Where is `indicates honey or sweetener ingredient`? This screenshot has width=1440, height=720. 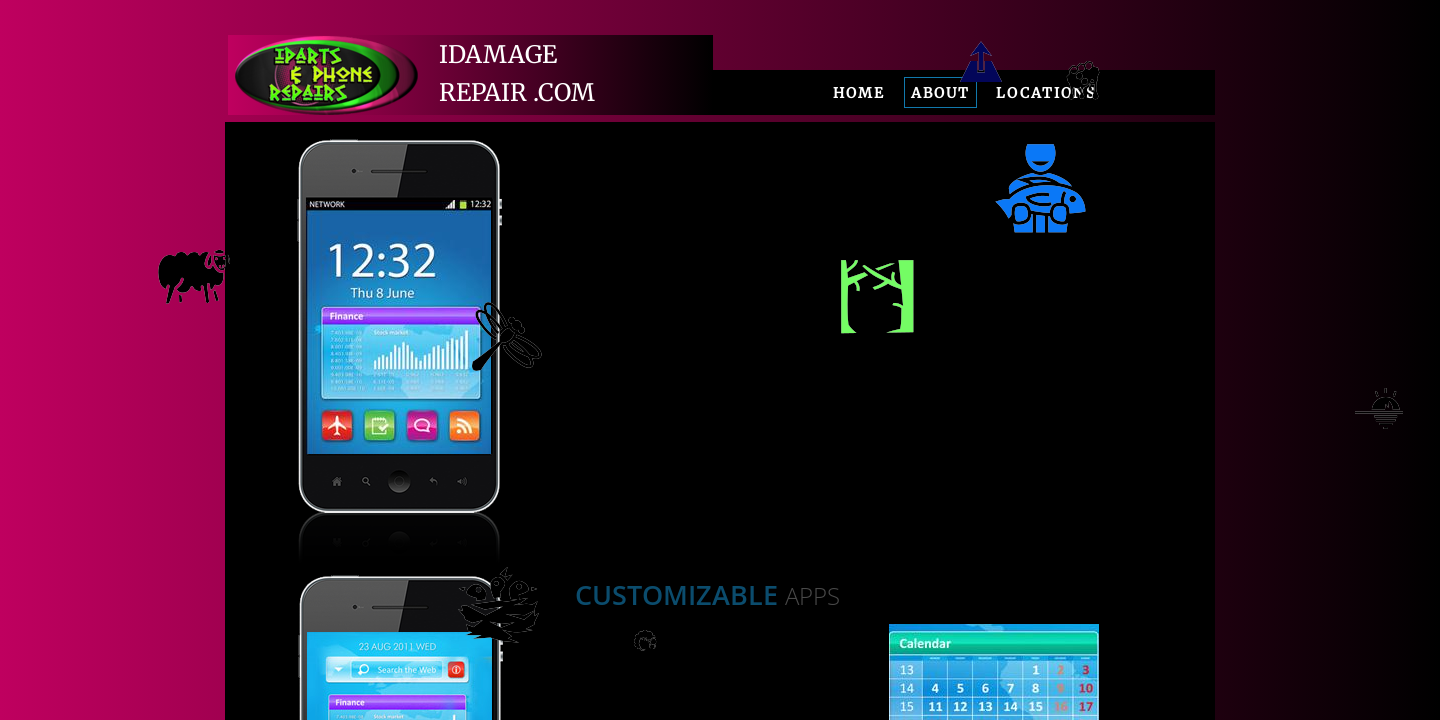 indicates honey or sweetener ingredient is located at coordinates (1083, 80).